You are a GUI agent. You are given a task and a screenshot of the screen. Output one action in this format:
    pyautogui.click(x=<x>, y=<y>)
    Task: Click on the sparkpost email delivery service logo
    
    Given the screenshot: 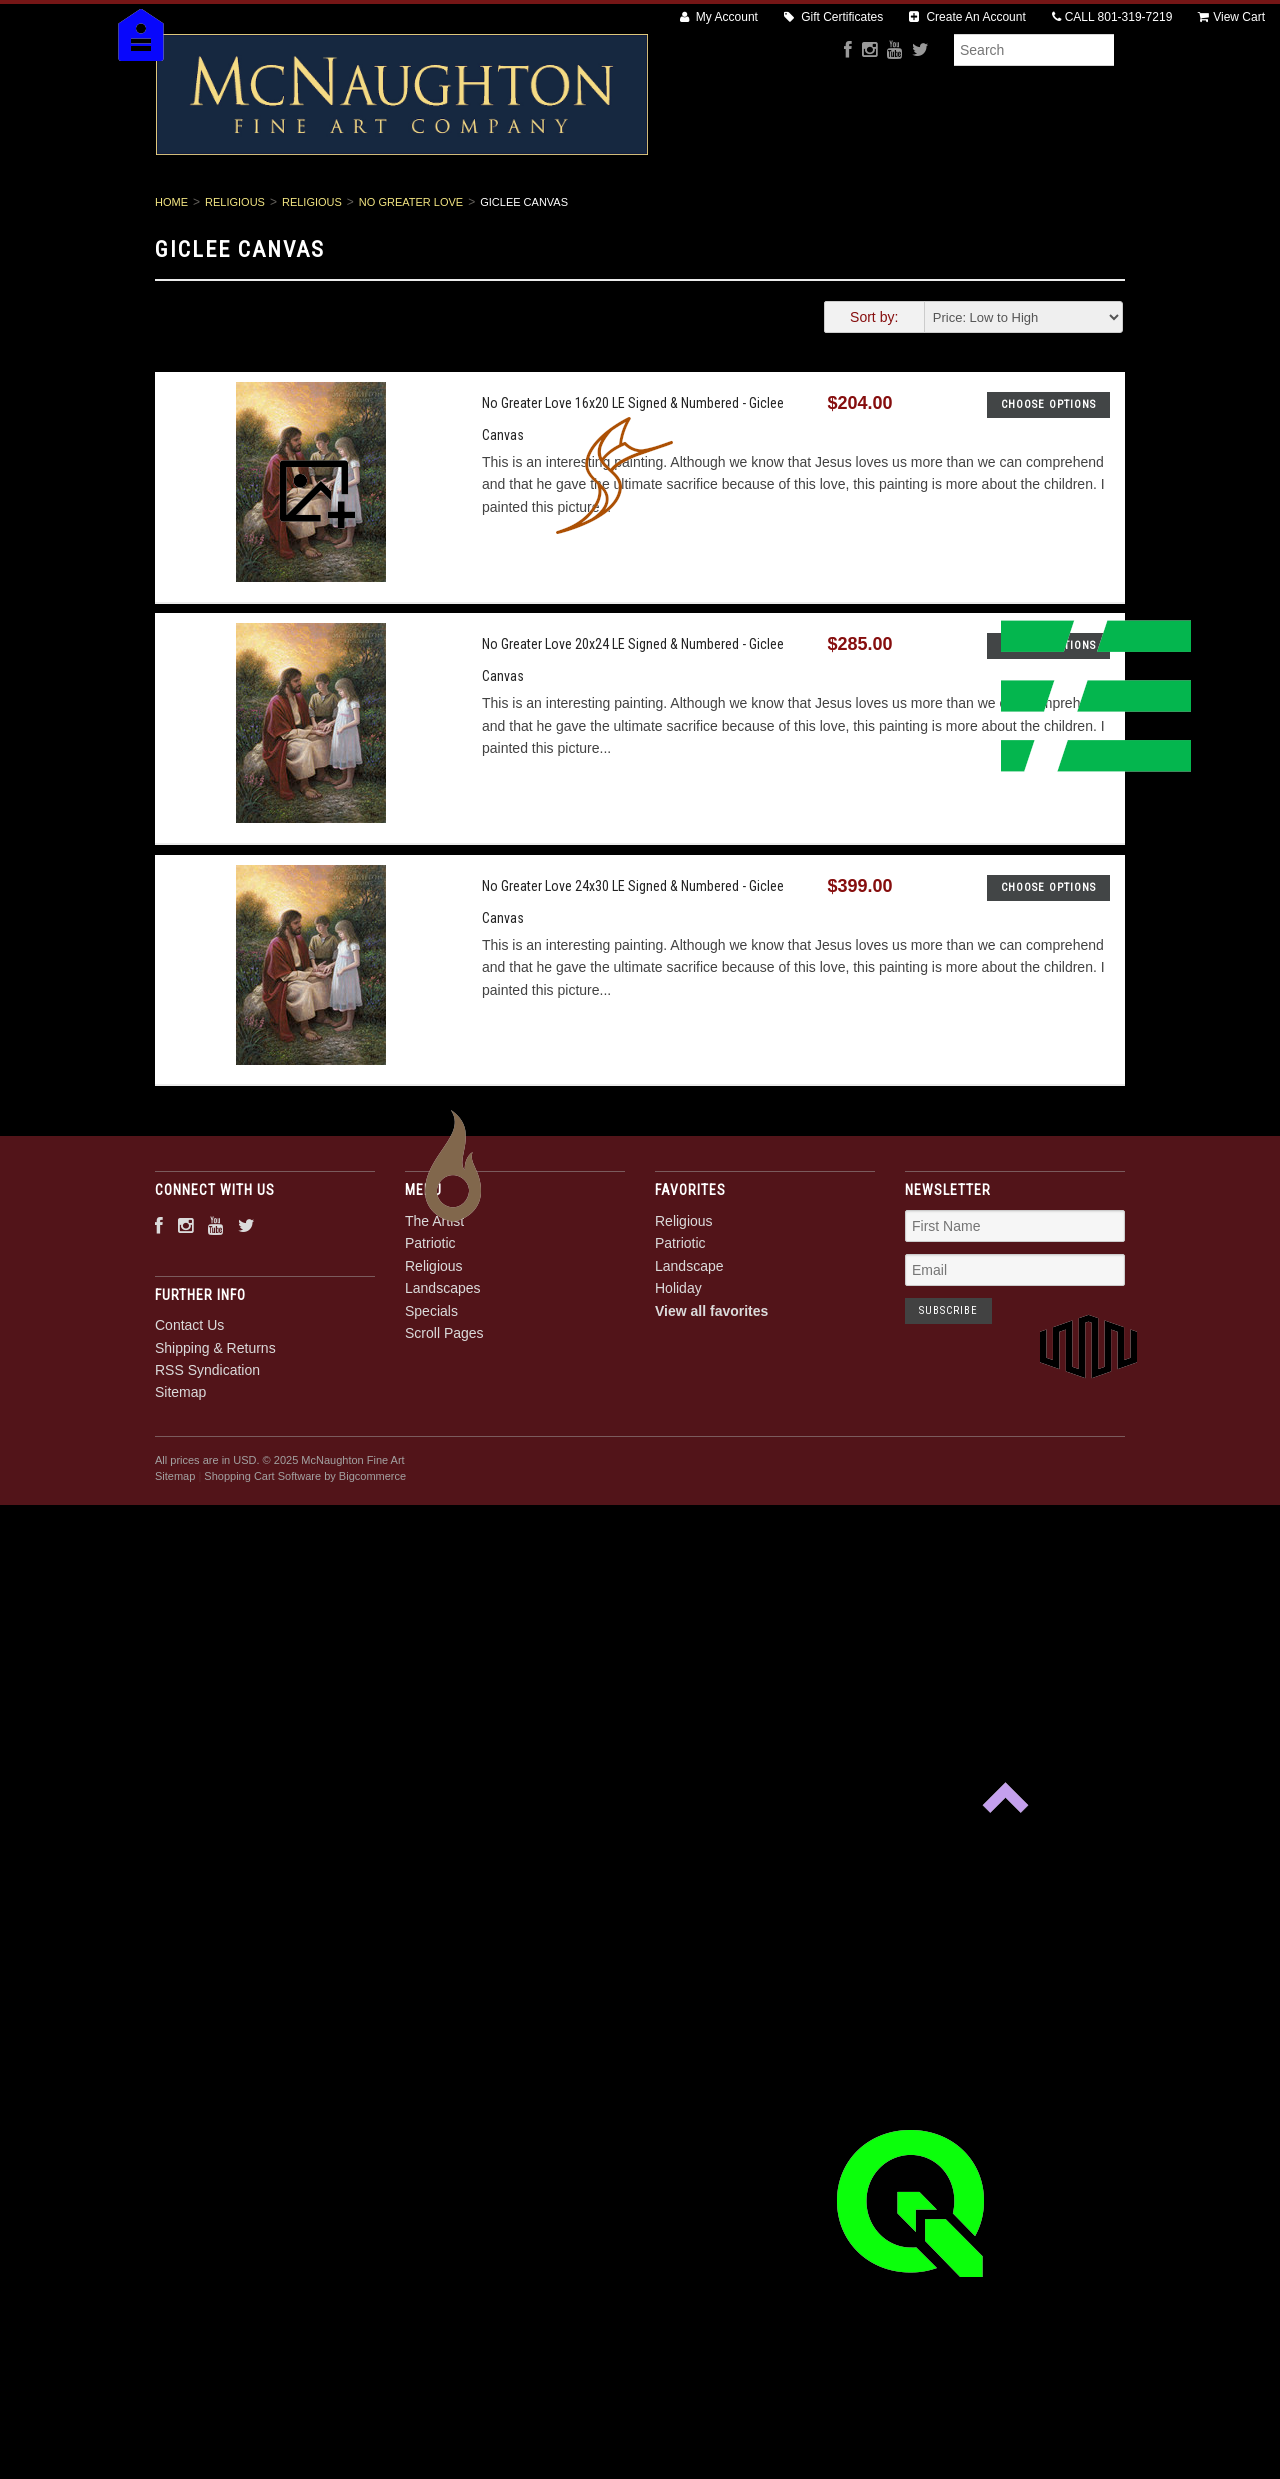 What is the action you would take?
    pyautogui.click(x=453, y=1166)
    